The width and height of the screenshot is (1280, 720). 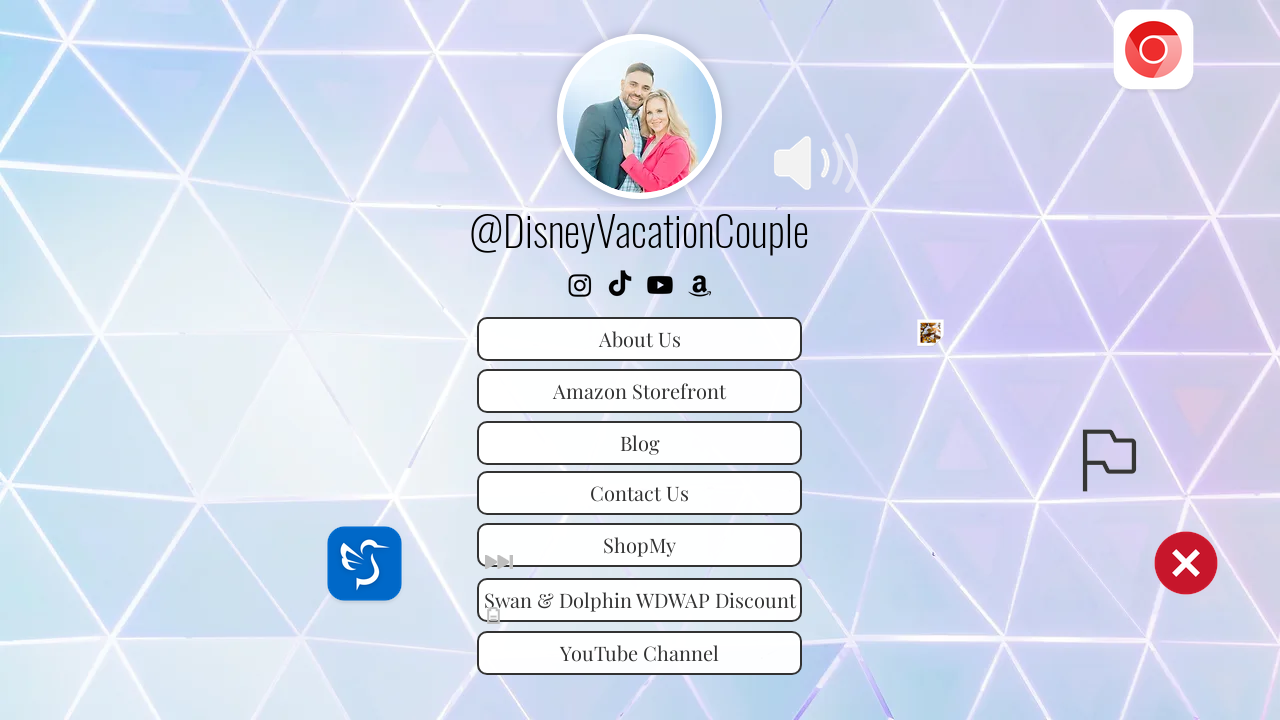 What do you see at coordinates (1186, 563) in the screenshot?
I see `cancel or close the current action` at bounding box center [1186, 563].